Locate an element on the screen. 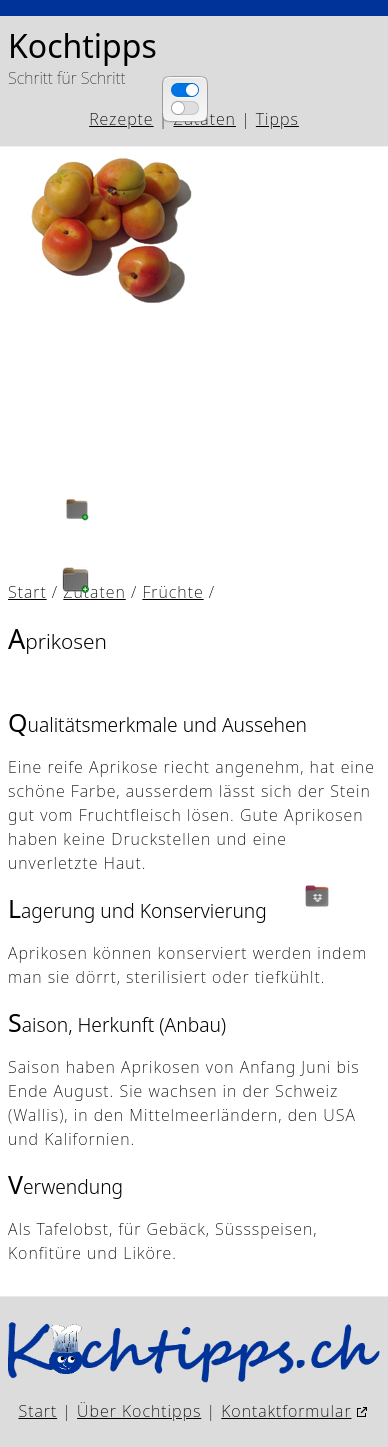 Image resolution: width=388 pixels, height=1447 pixels. open dropbox synced folder is located at coordinates (317, 896).